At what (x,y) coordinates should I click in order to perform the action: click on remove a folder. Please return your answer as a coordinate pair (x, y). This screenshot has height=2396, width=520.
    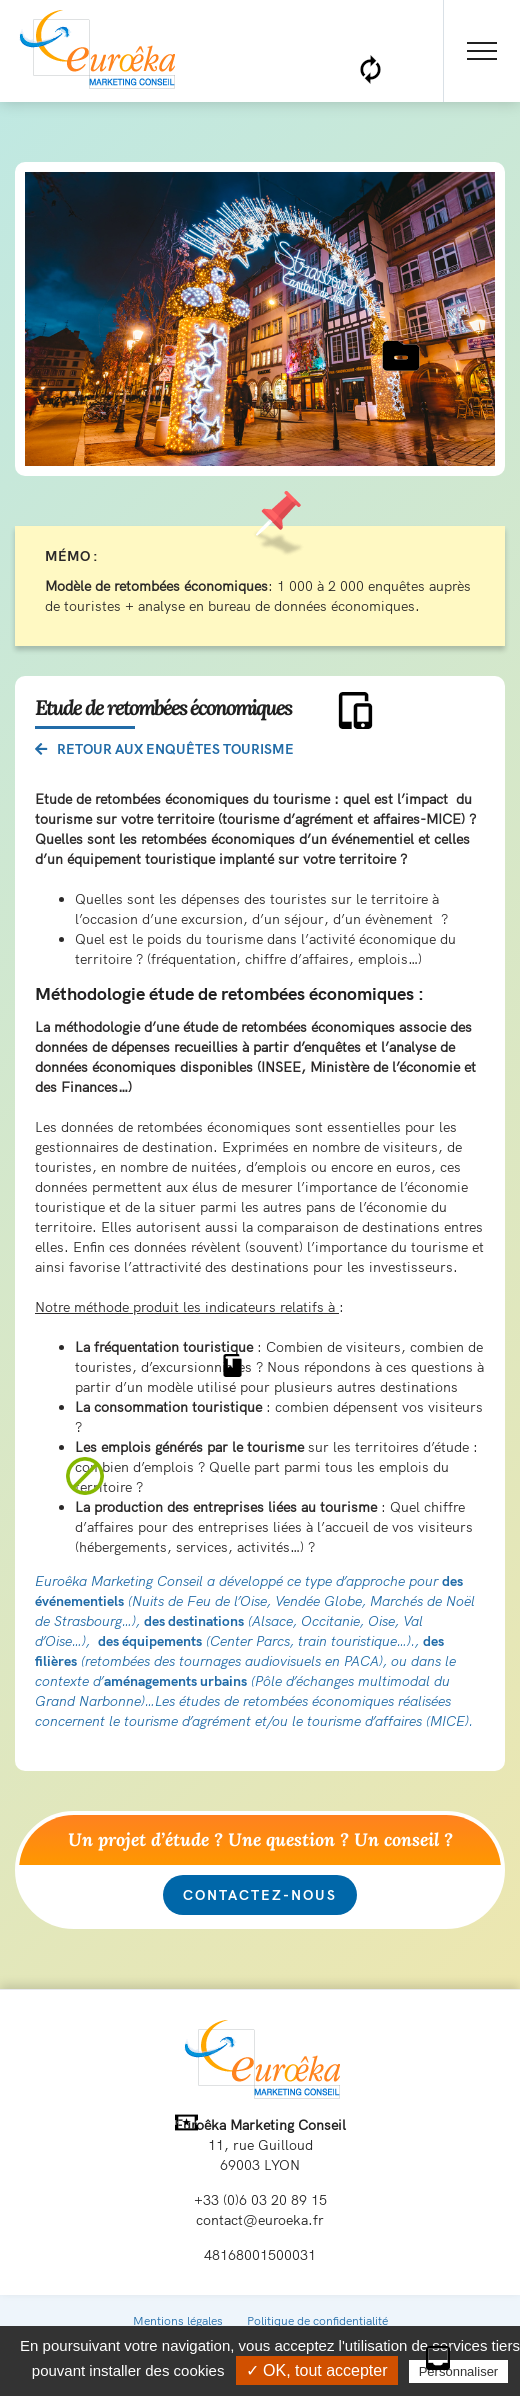
    Looking at the image, I should click on (401, 357).